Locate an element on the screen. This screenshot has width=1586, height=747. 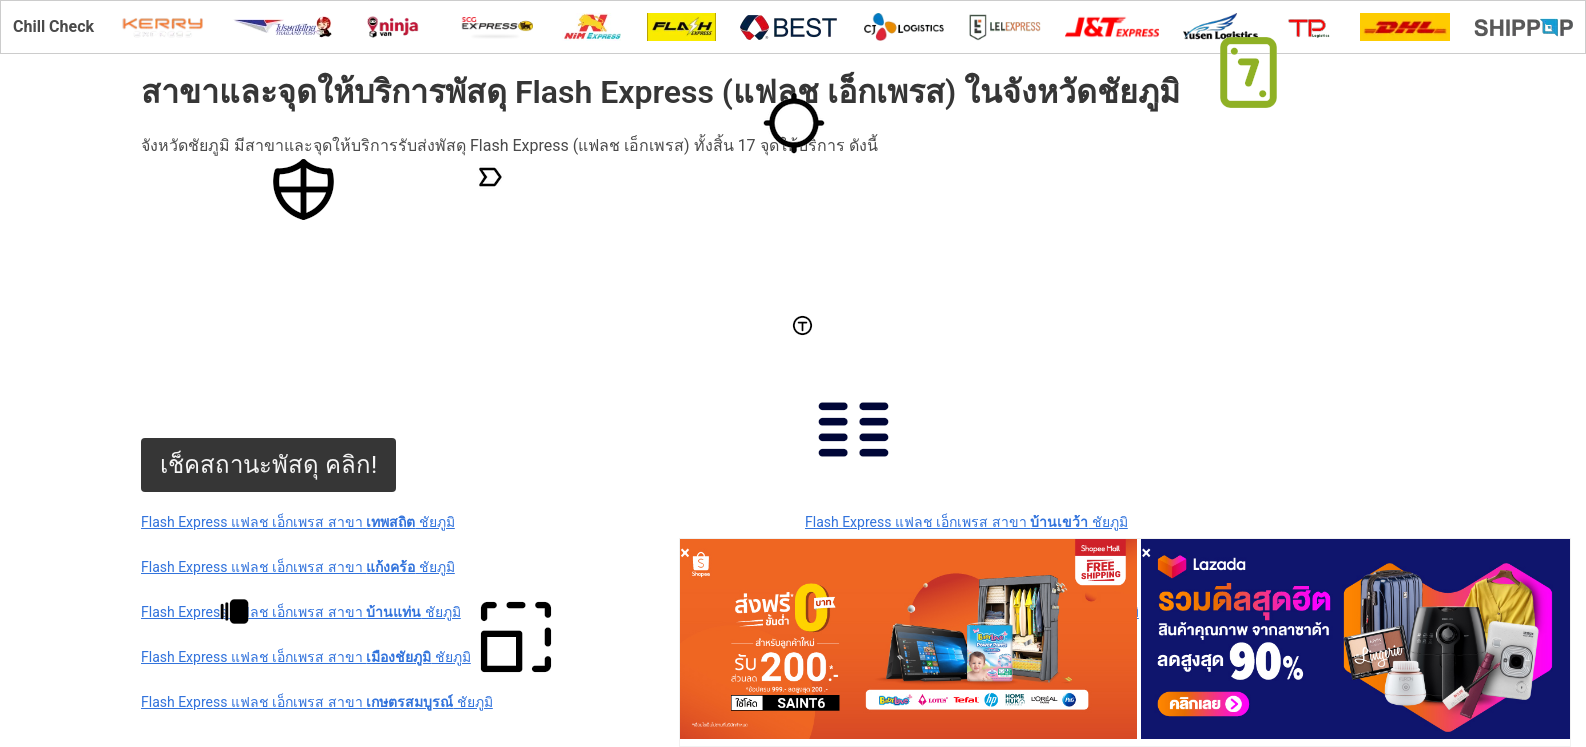
visit thingiverse for 3D printable models is located at coordinates (802, 325).